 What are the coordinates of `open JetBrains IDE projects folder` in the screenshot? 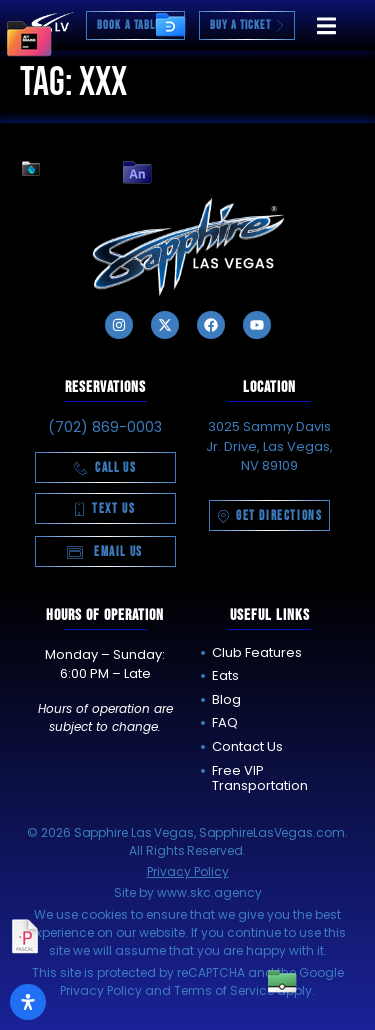 It's located at (29, 40).